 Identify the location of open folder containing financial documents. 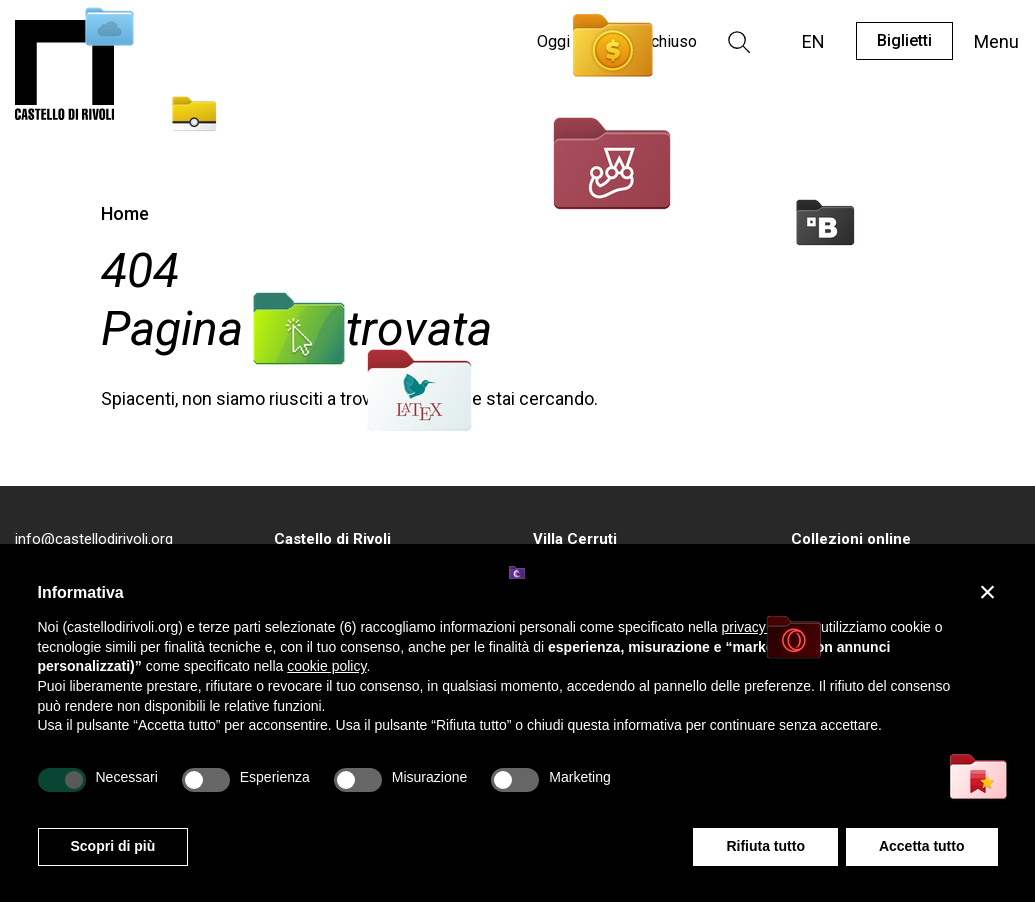
(612, 47).